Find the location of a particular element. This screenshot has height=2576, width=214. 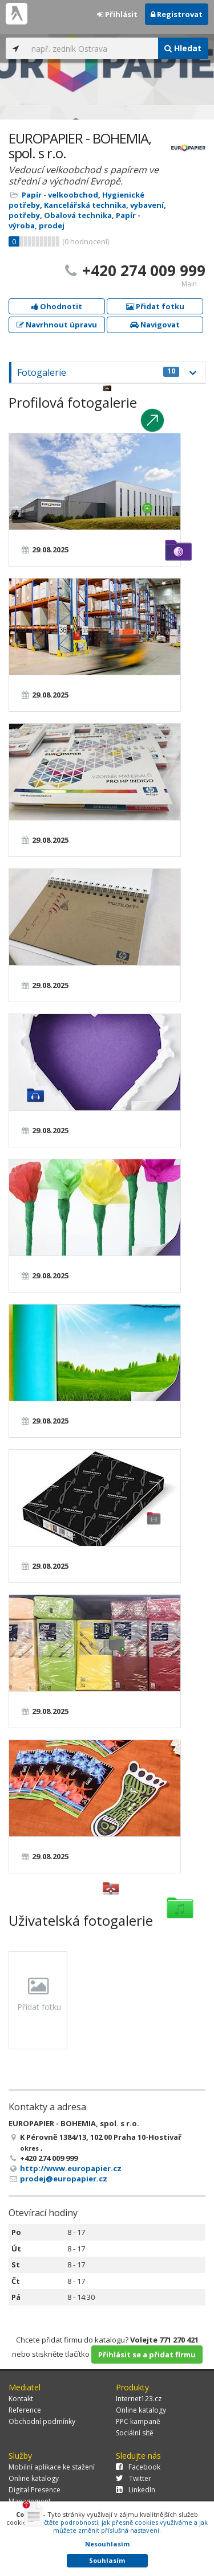

log out of the current session is located at coordinates (147, 508).